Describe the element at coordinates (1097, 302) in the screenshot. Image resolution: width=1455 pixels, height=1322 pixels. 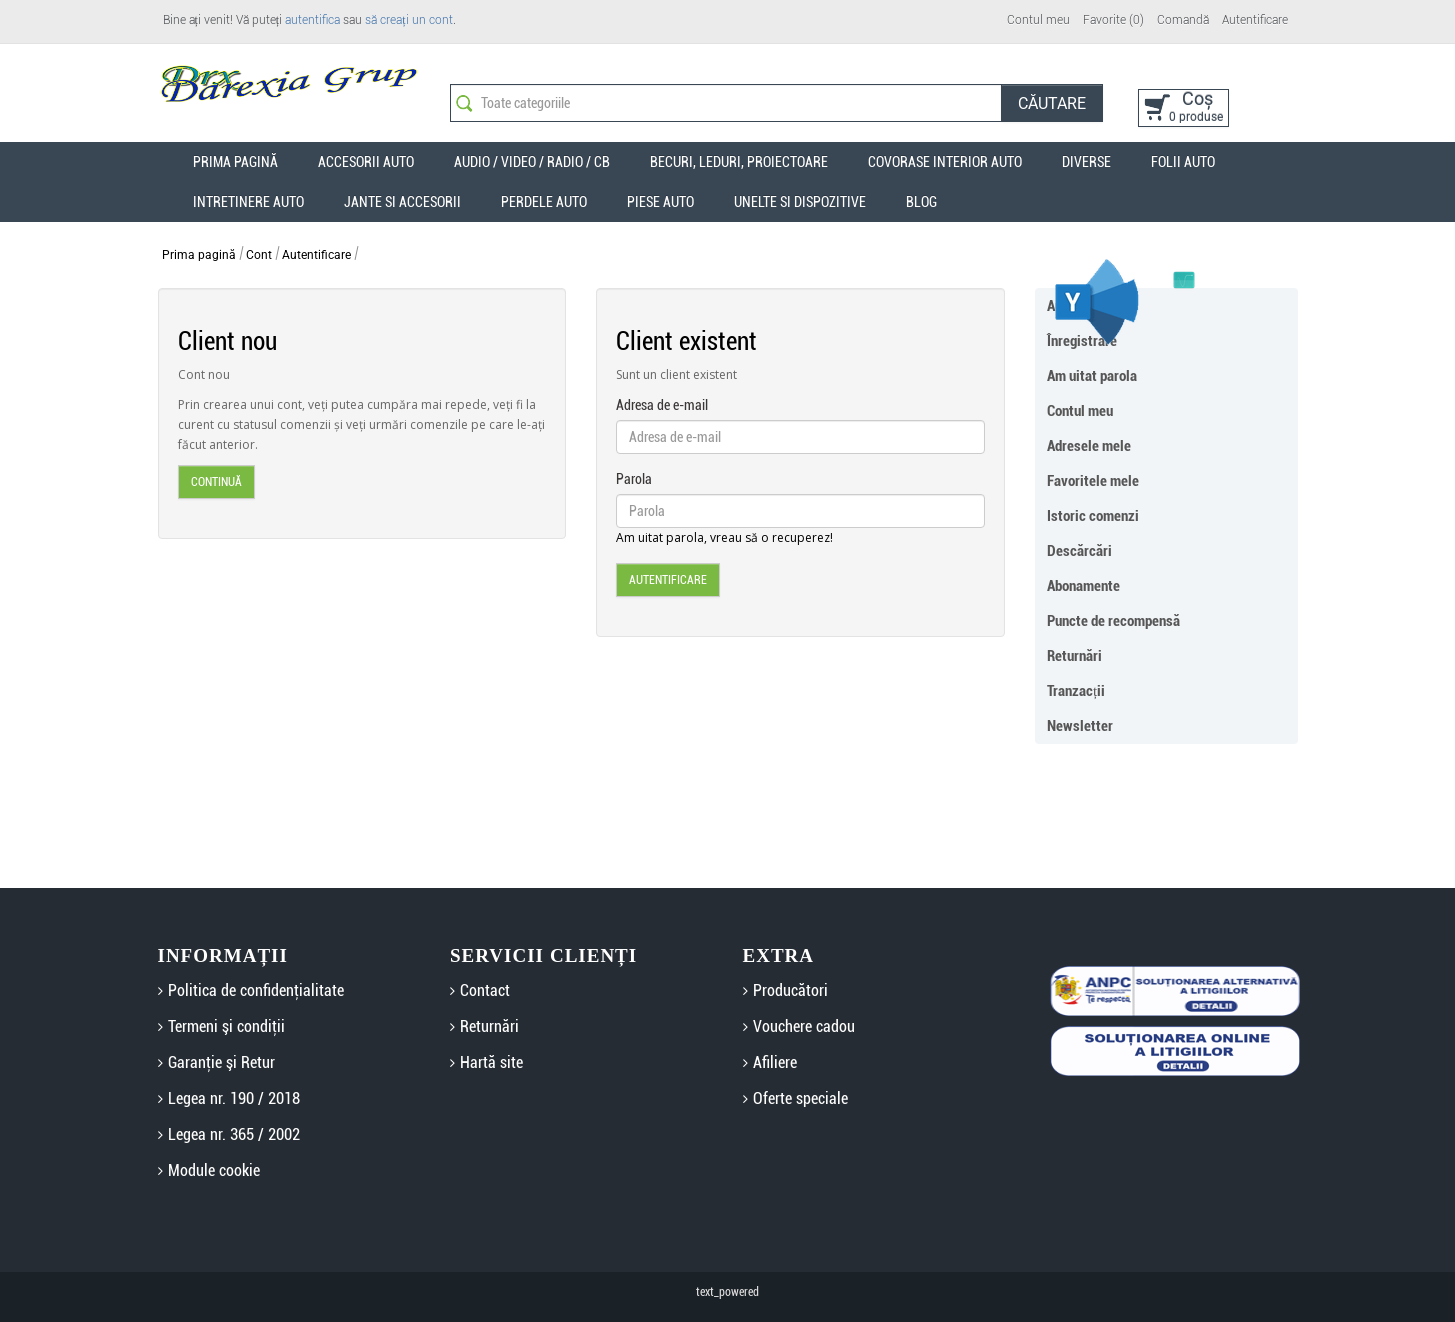
I see `open Microsoft Yammer app` at that location.